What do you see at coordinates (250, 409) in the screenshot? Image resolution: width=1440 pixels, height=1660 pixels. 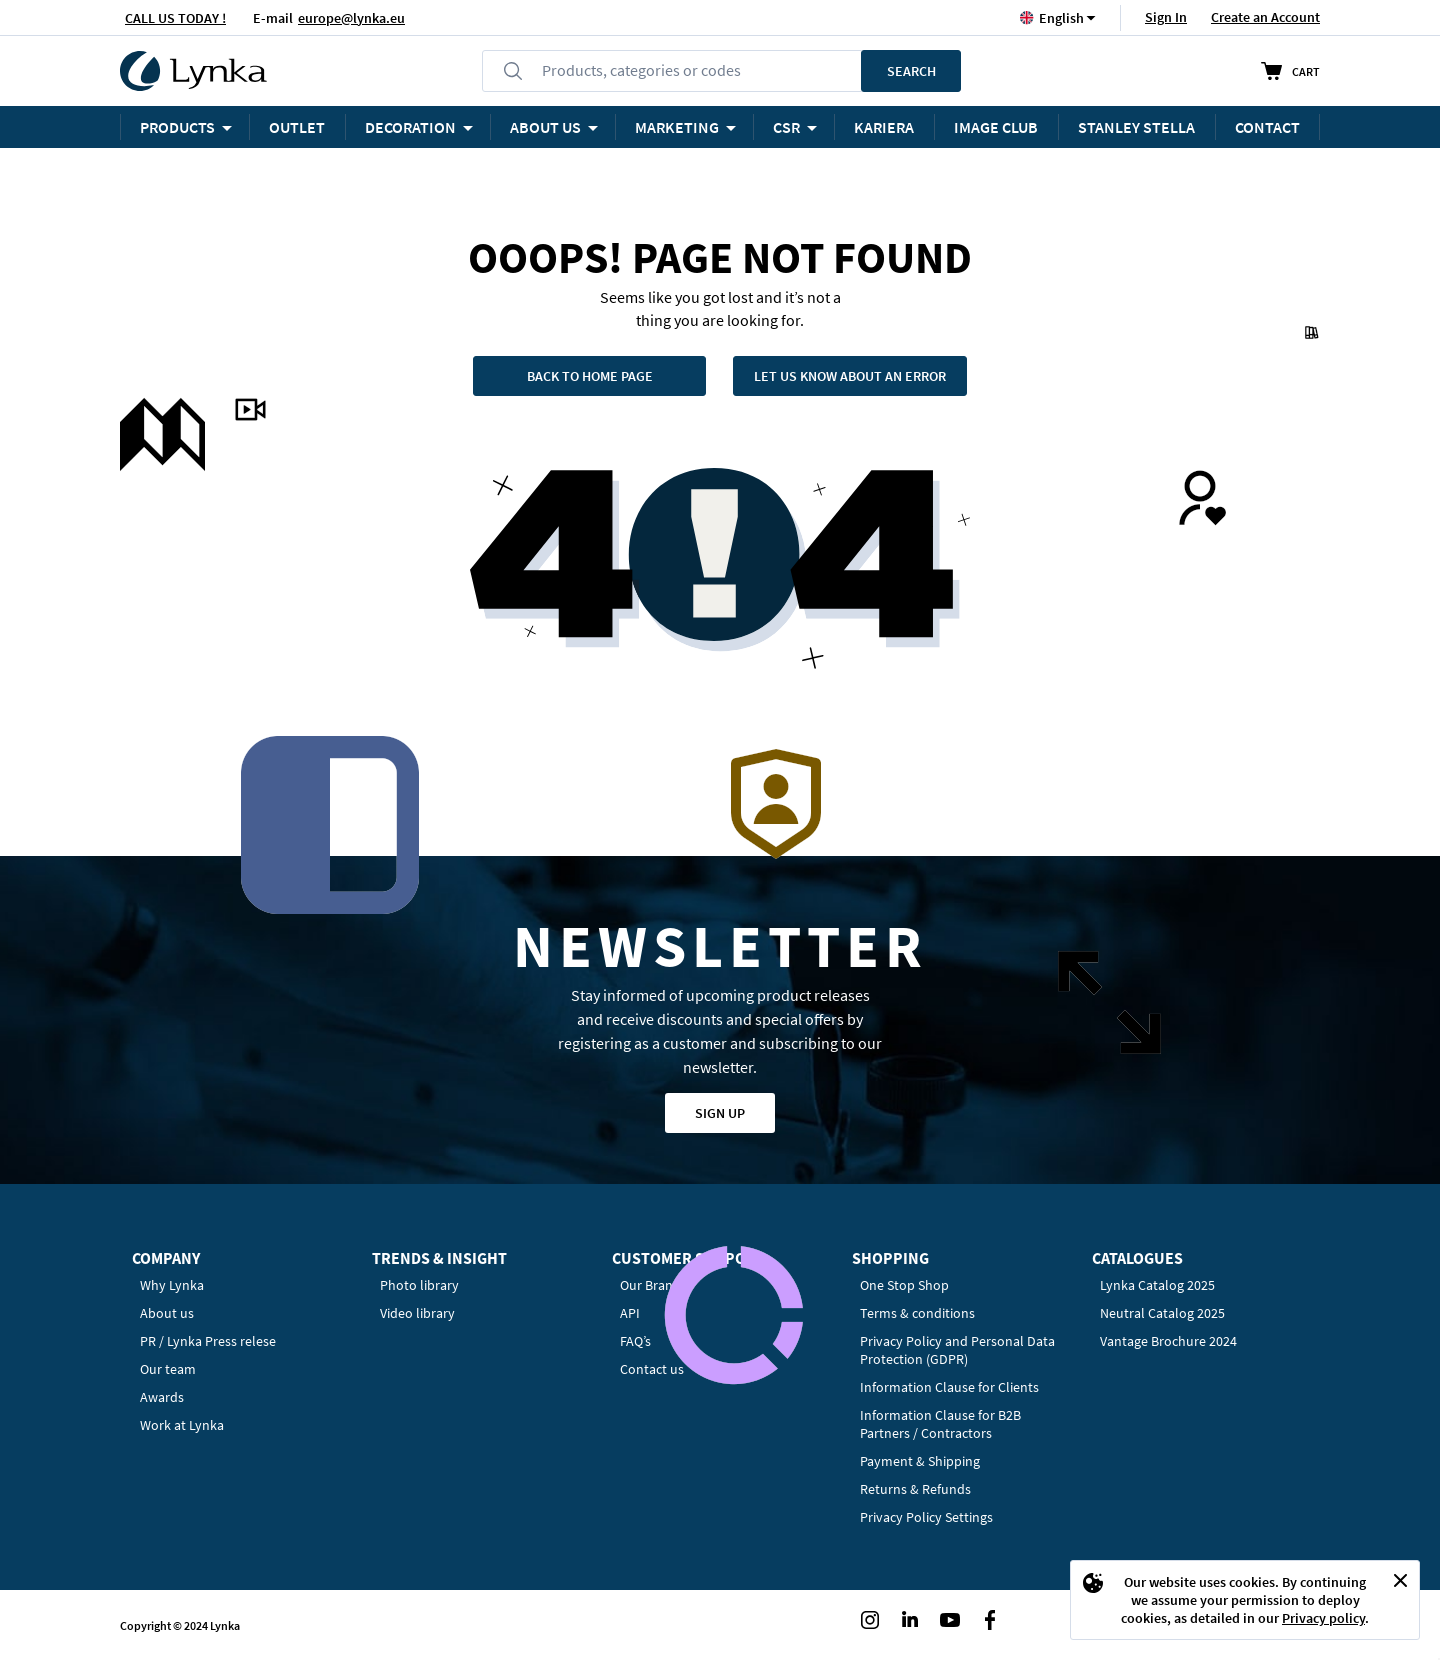 I see `start a live broadcast or stream` at bounding box center [250, 409].